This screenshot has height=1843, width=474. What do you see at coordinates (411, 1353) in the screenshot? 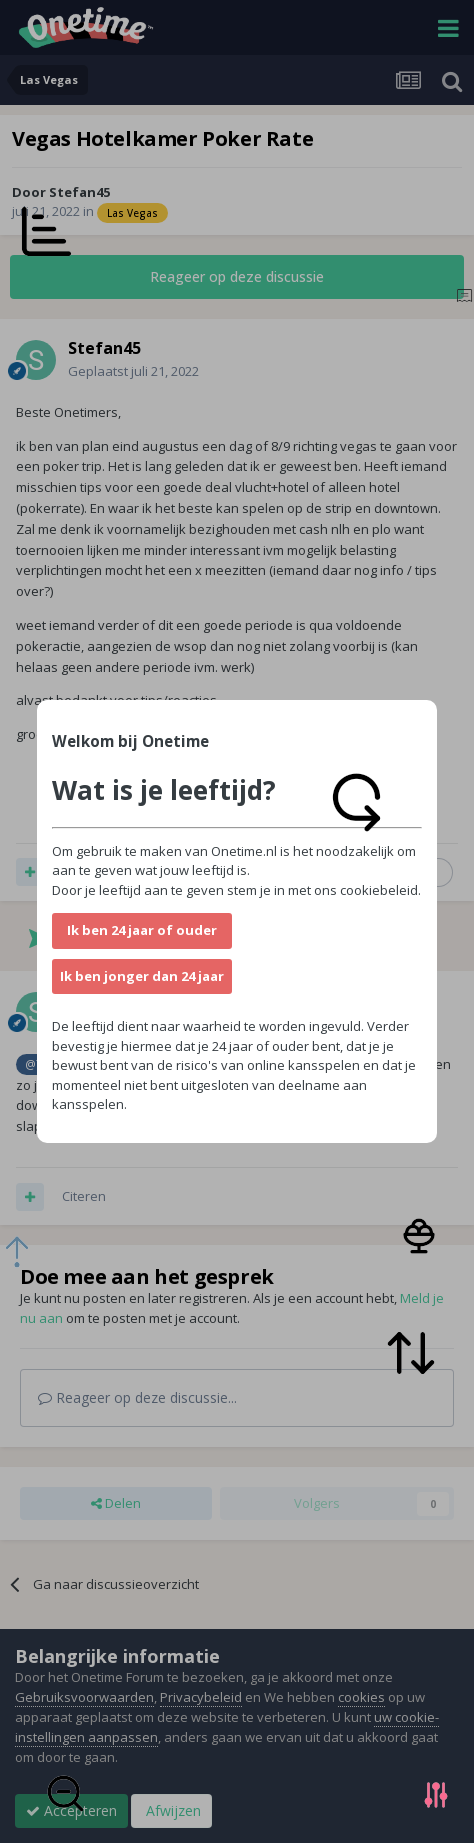
I see `sort items in ascending or descending order` at bounding box center [411, 1353].